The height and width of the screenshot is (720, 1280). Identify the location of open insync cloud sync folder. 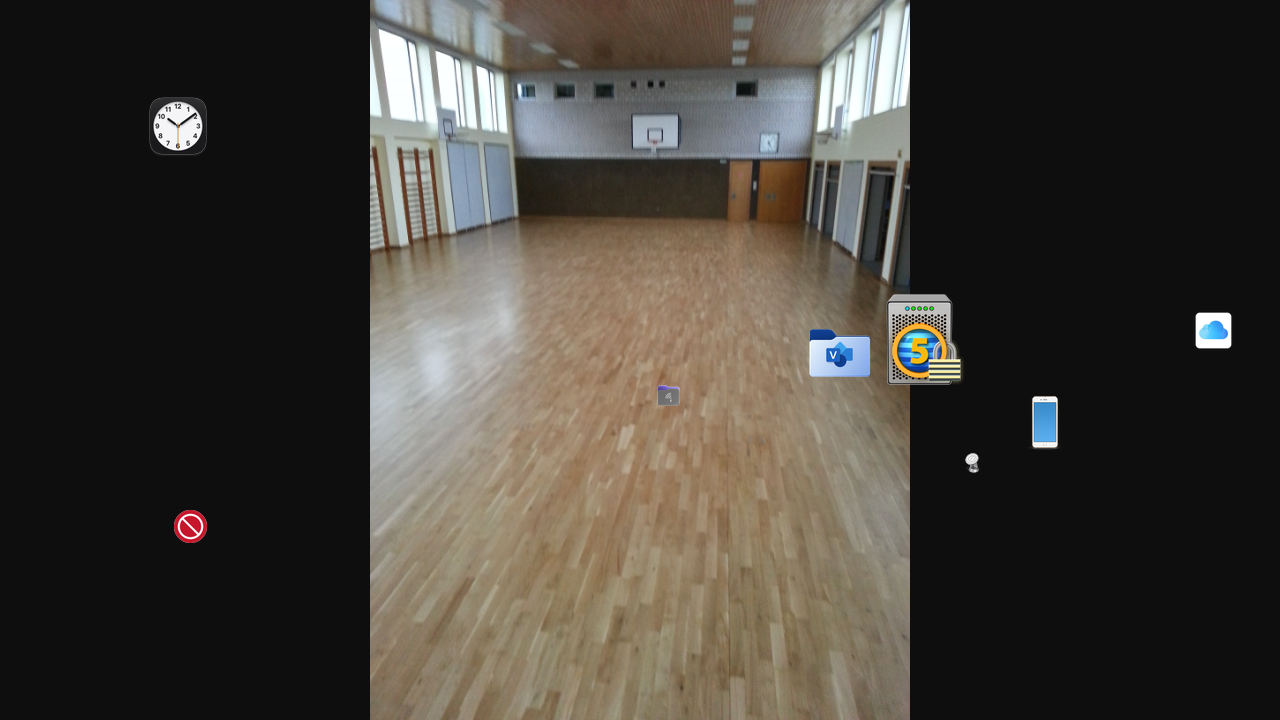
(668, 395).